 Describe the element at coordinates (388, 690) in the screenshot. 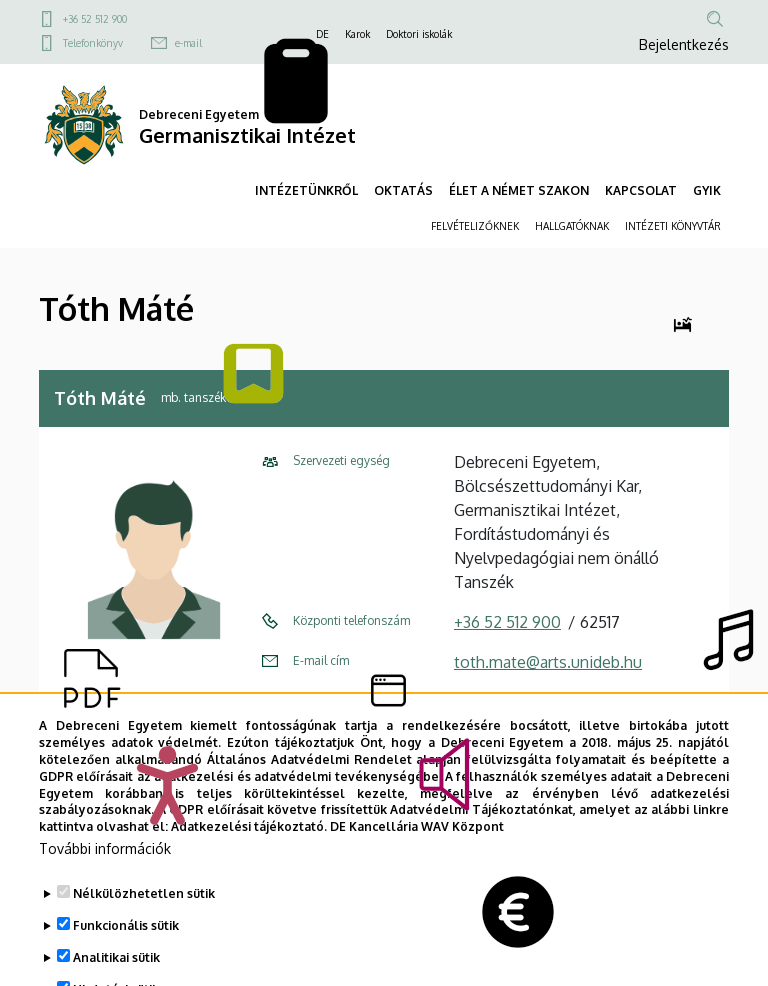

I see `open a new browser window` at that location.